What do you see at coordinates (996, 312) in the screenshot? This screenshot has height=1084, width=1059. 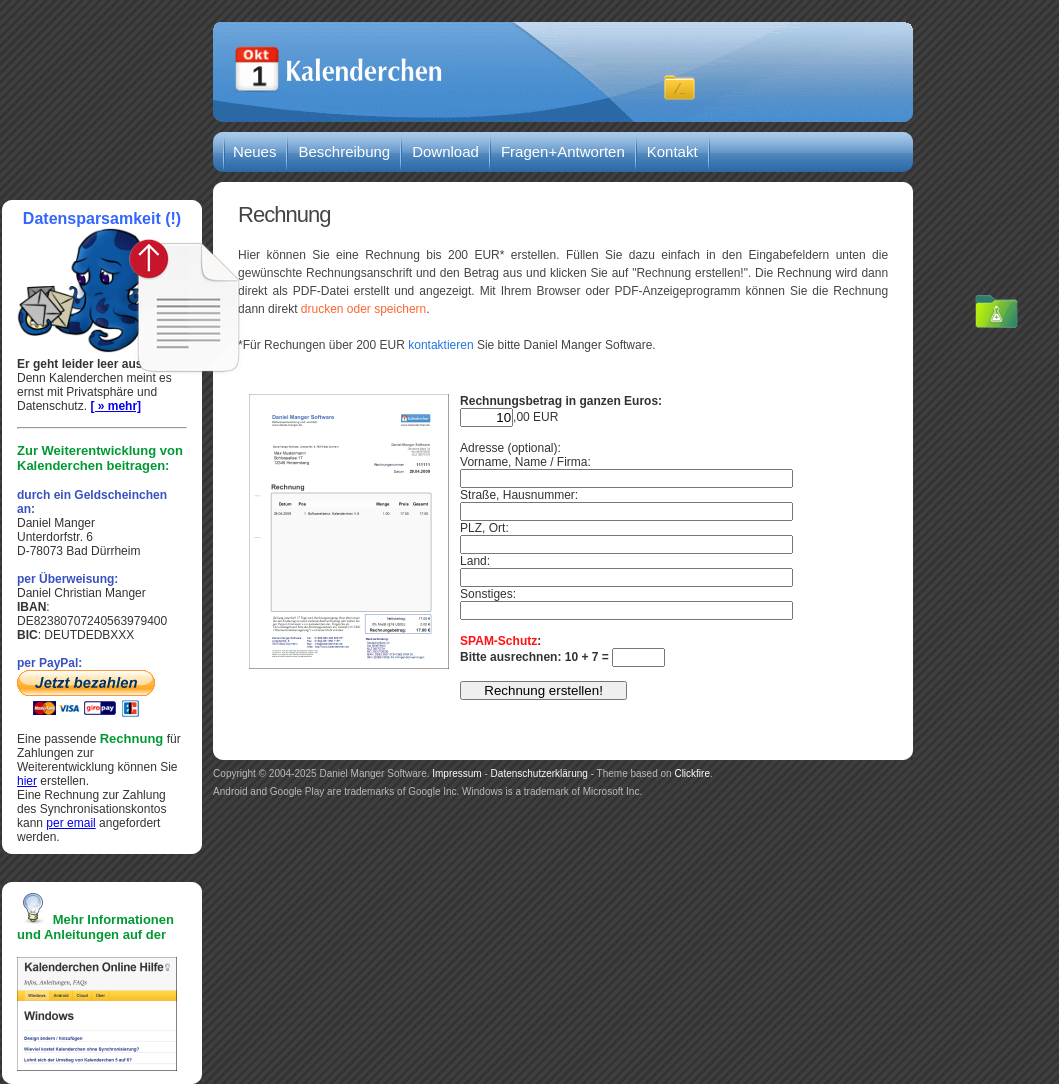 I see `folder for science or chemistry-related files` at bounding box center [996, 312].